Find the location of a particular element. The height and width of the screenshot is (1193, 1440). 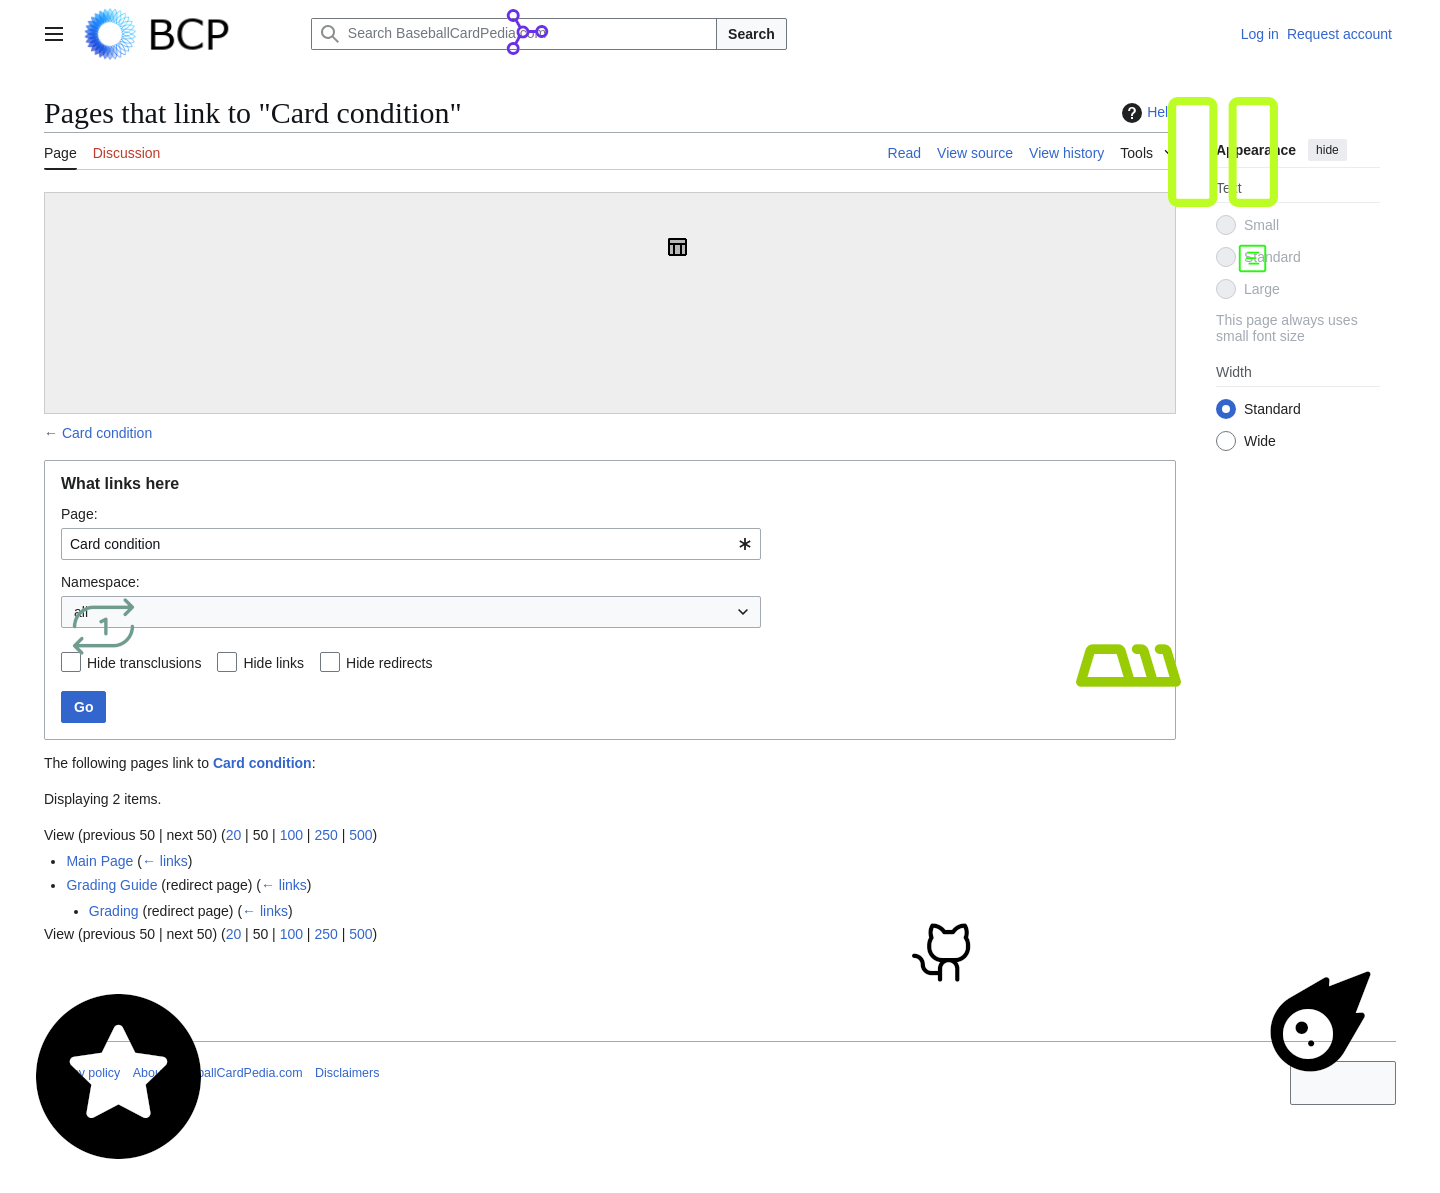

view project roadmap or timeline is located at coordinates (1252, 258).